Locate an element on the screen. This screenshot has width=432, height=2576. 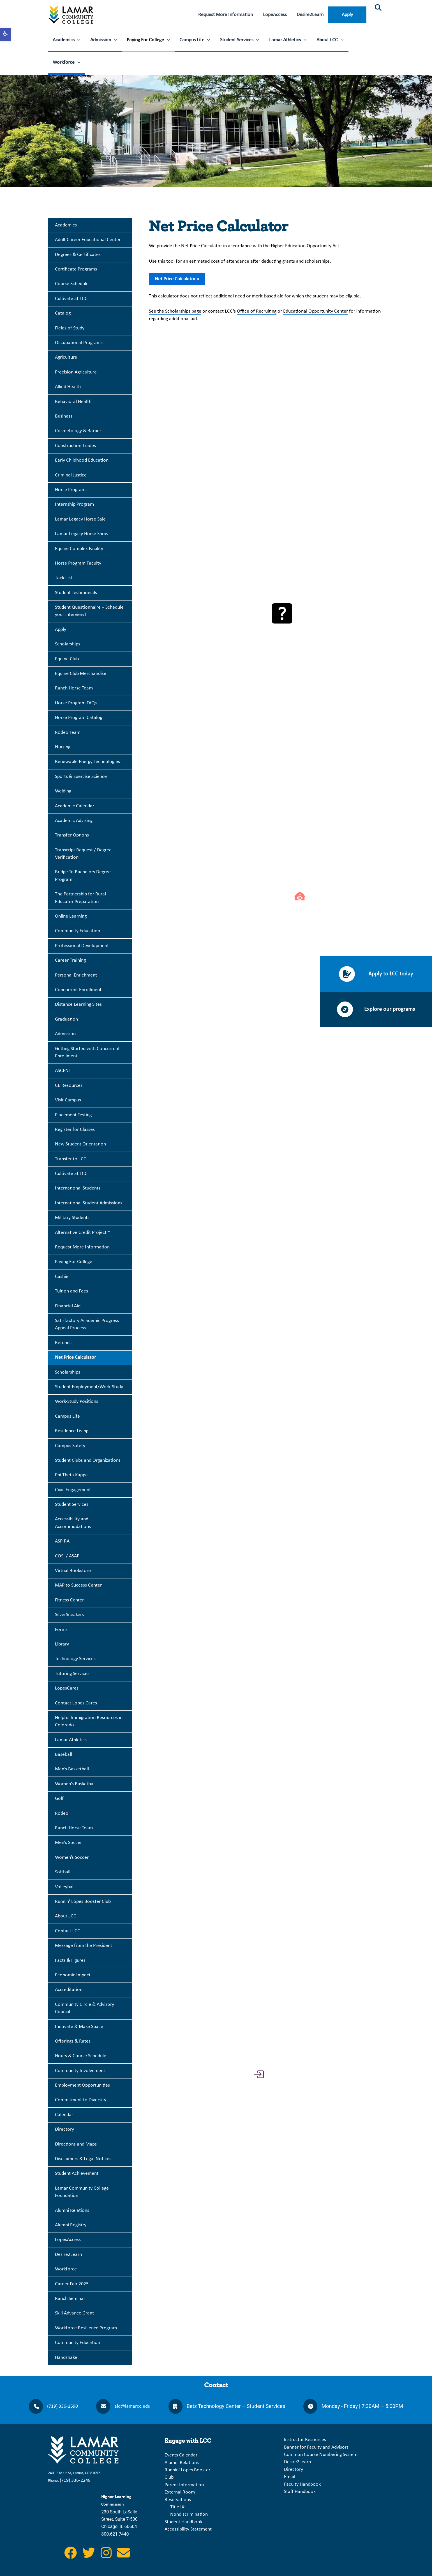
access farm or agricultural settings is located at coordinates (300, 897).